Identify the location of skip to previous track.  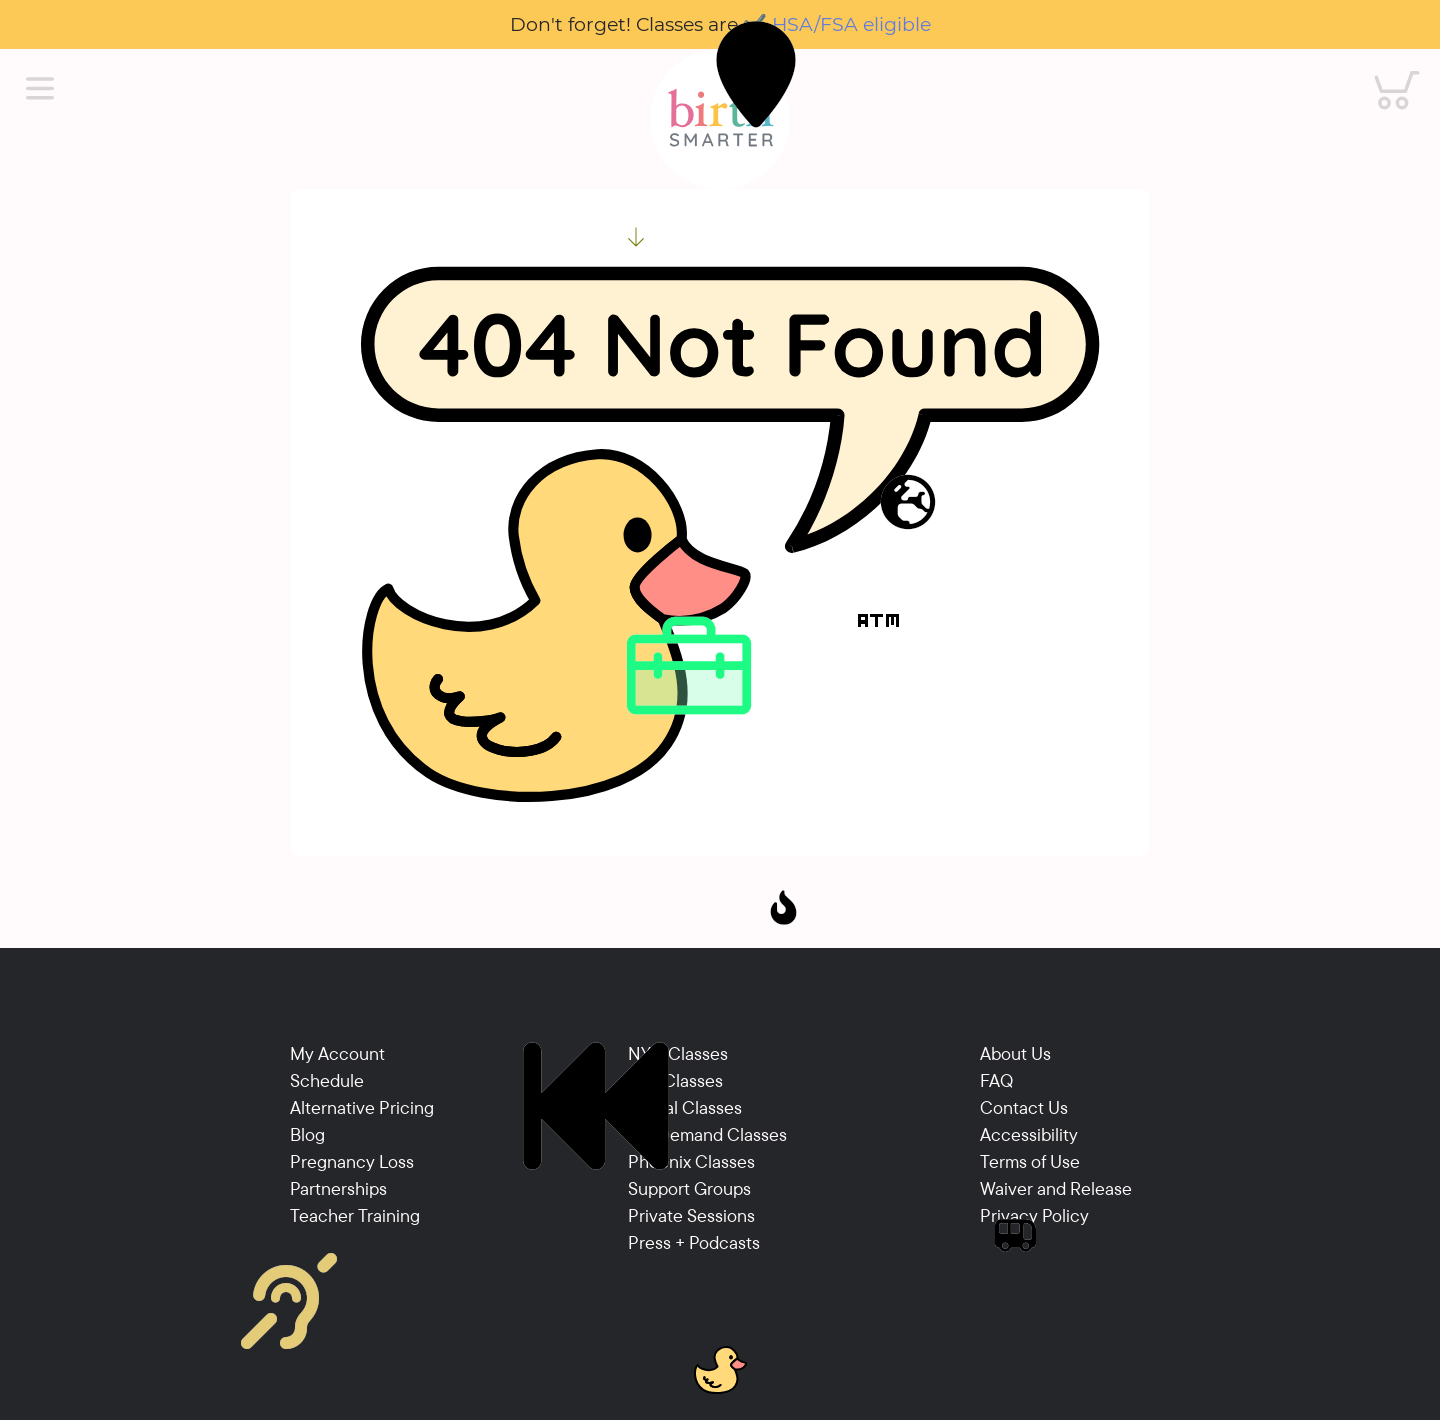
(596, 1106).